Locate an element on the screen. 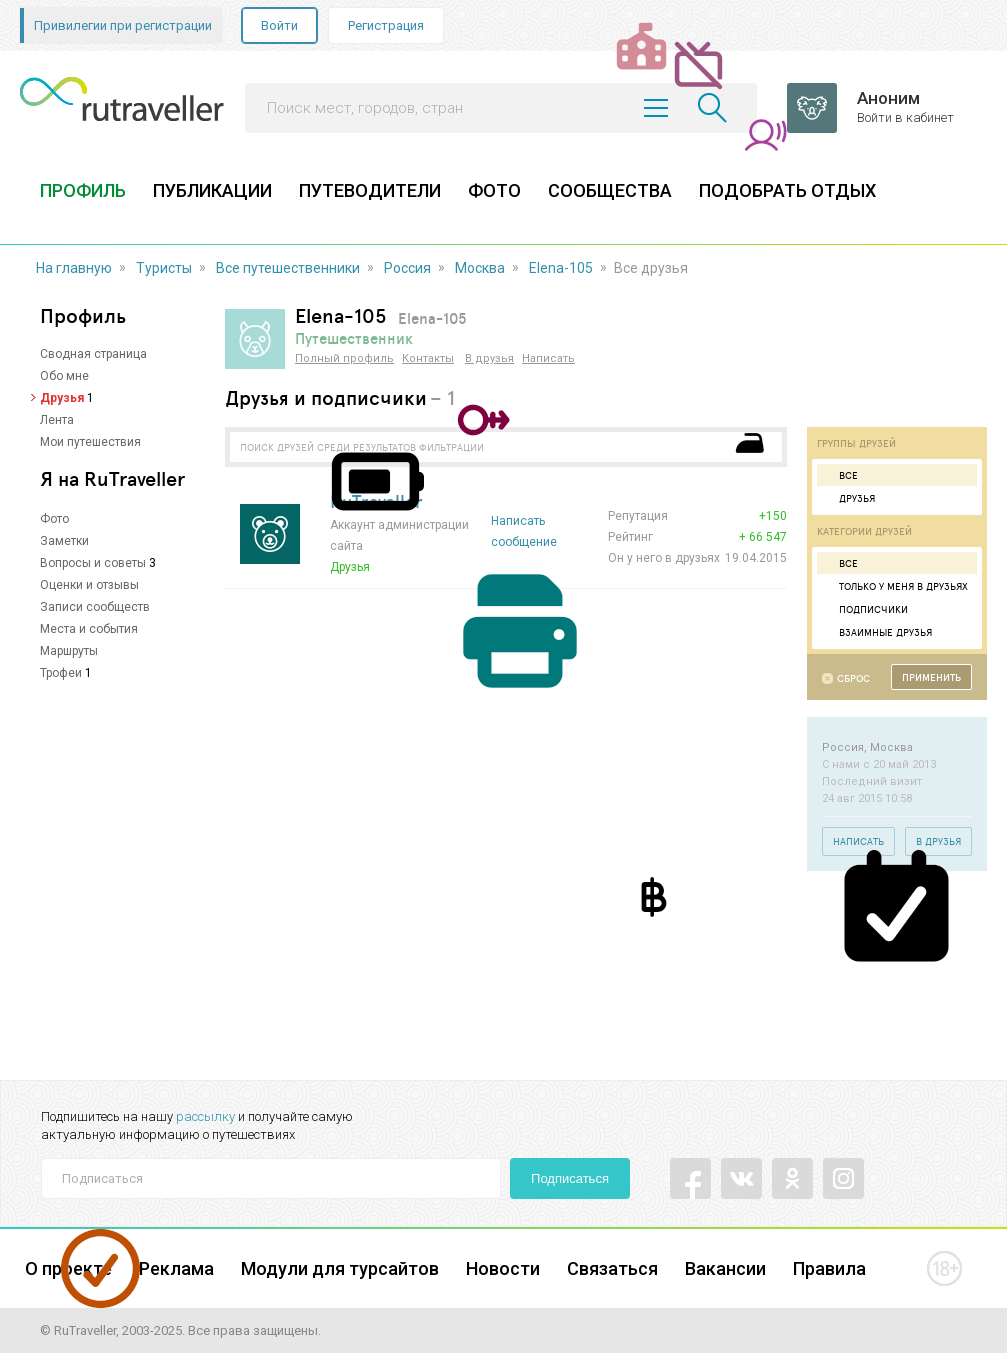 This screenshot has height=1353, width=1007. indicates horizontal male gender symbol or masculine orientation is located at coordinates (483, 420).